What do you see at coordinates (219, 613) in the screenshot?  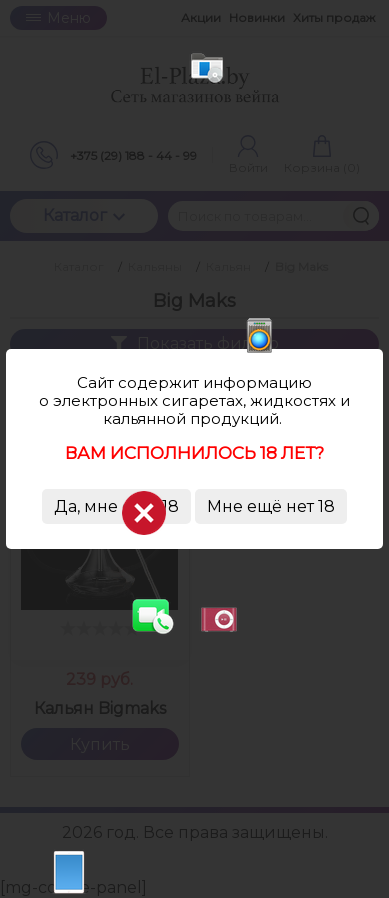 I see `indicates a connected iPod shuffle device` at bounding box center [219, 613].